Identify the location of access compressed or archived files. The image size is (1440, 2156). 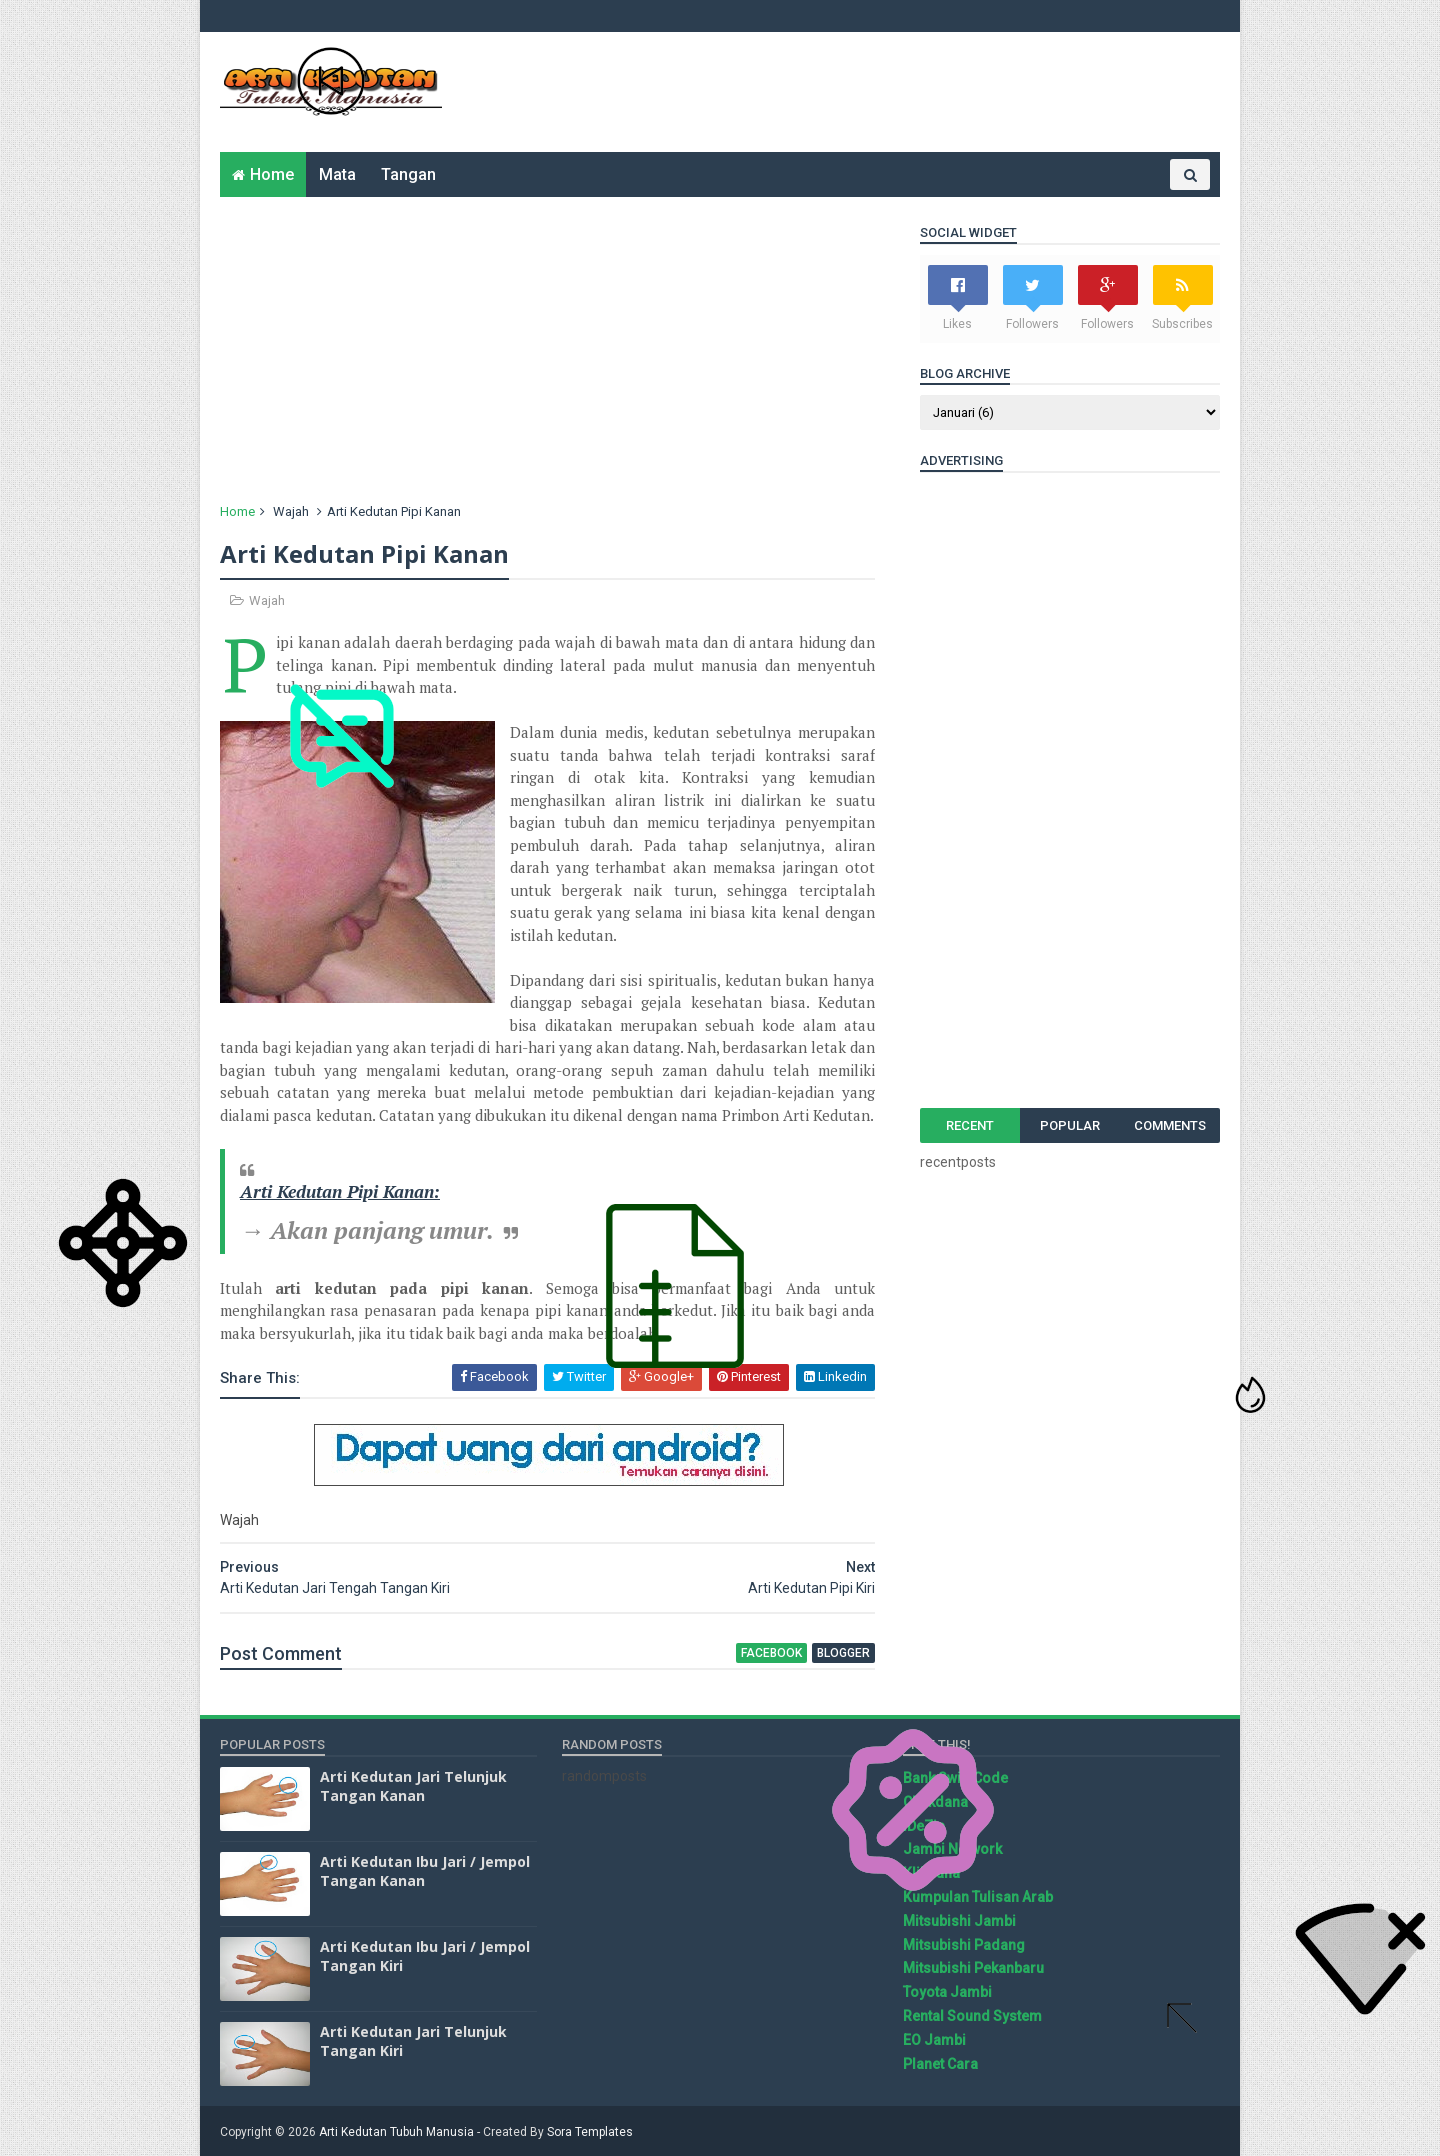
(675, 1286).